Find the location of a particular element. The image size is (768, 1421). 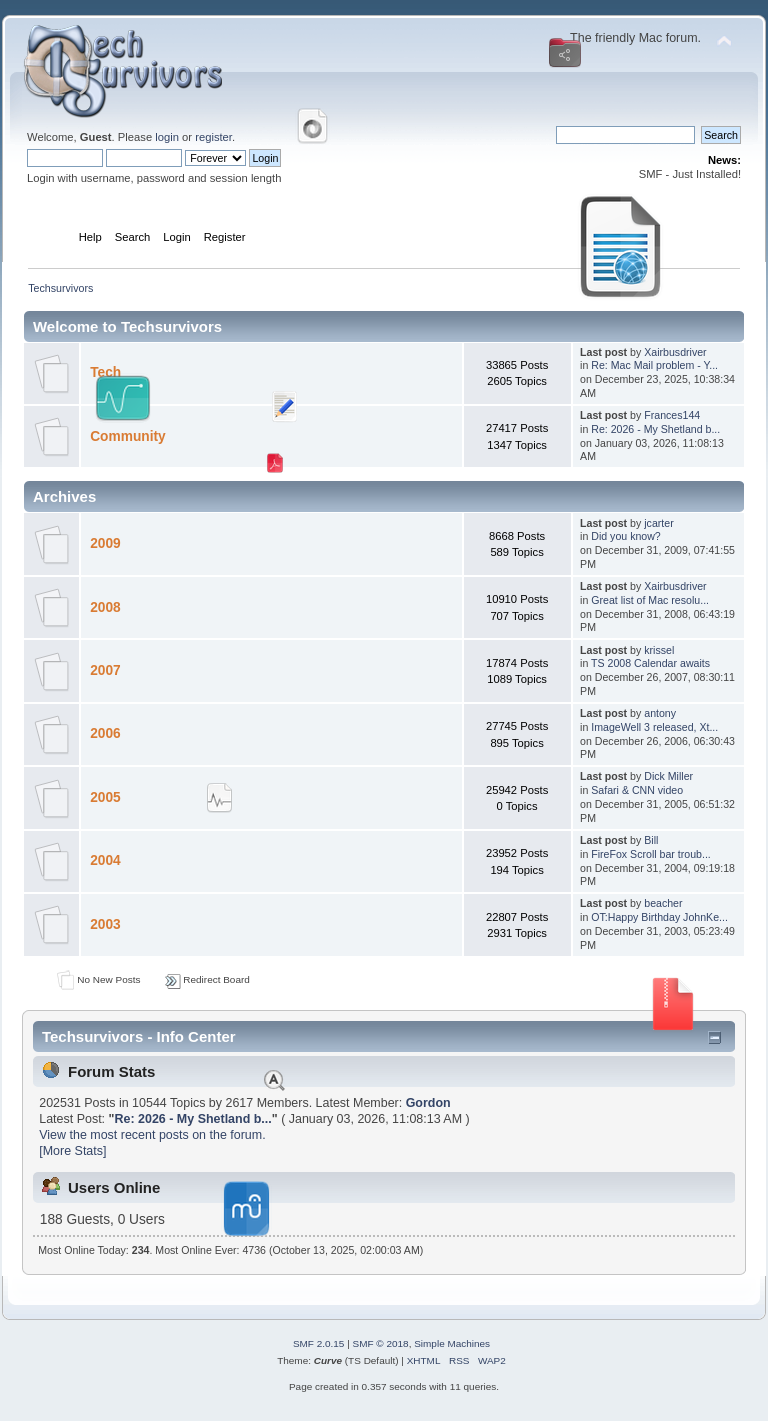

open system resource monitor is located at coordinates (123, 398).